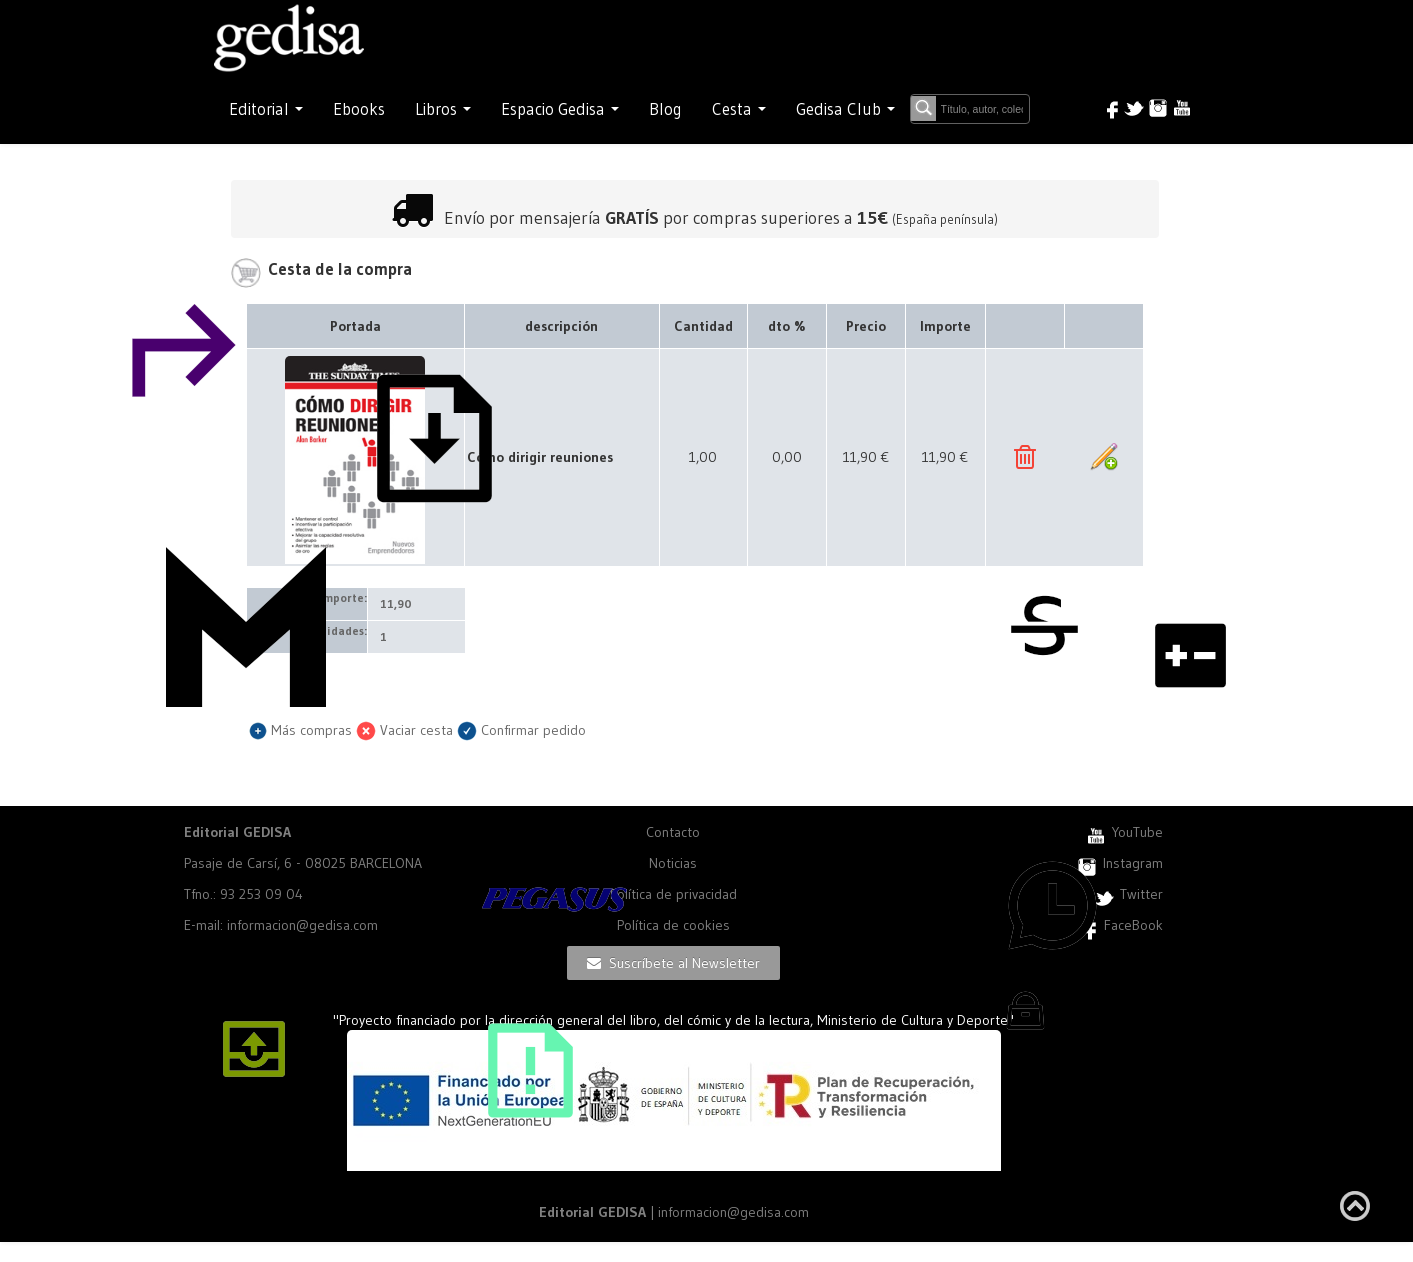  Describe the element at coordinates (434, 438) in the screenshot. I see `download this file` at that location.